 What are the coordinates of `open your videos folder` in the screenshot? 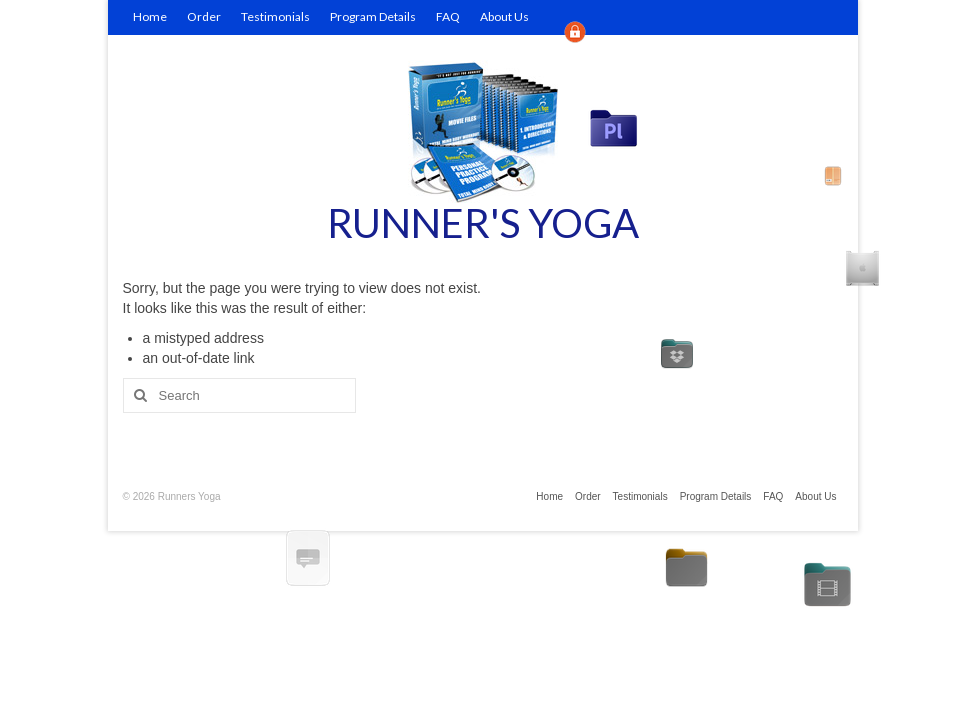 It's located at (827, 584).